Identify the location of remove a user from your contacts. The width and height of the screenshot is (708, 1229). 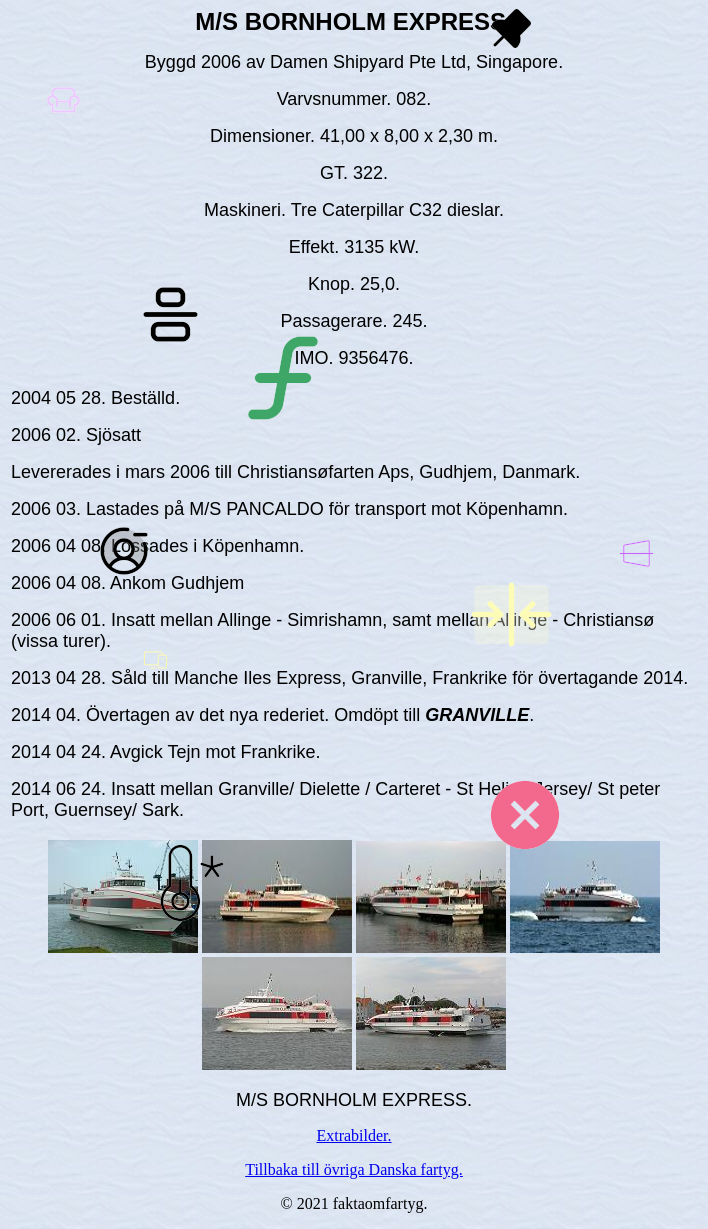
(124, 551).